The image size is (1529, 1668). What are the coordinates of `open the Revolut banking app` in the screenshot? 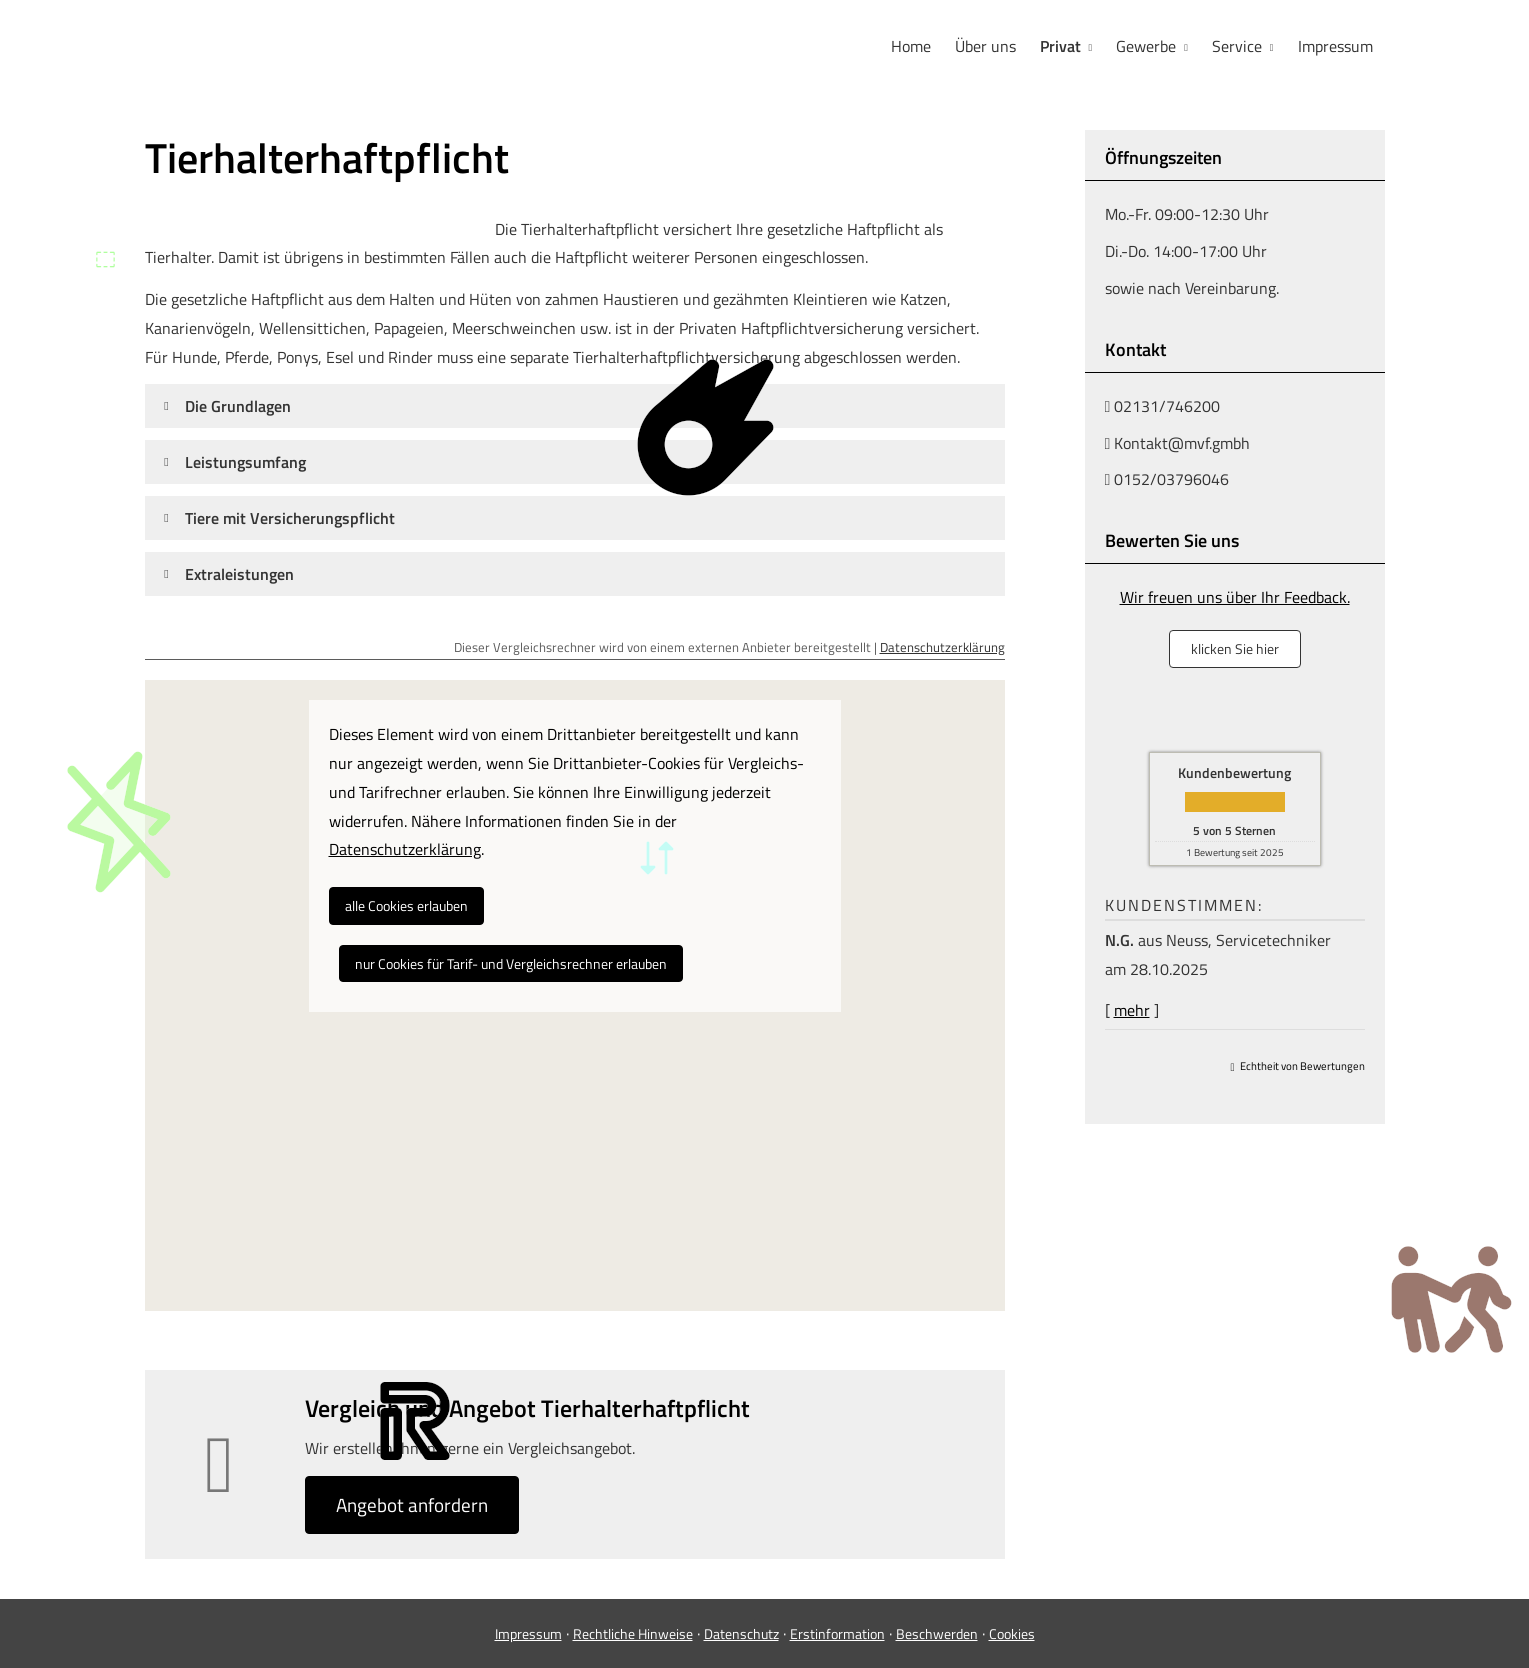 It's located at (415, 1421).